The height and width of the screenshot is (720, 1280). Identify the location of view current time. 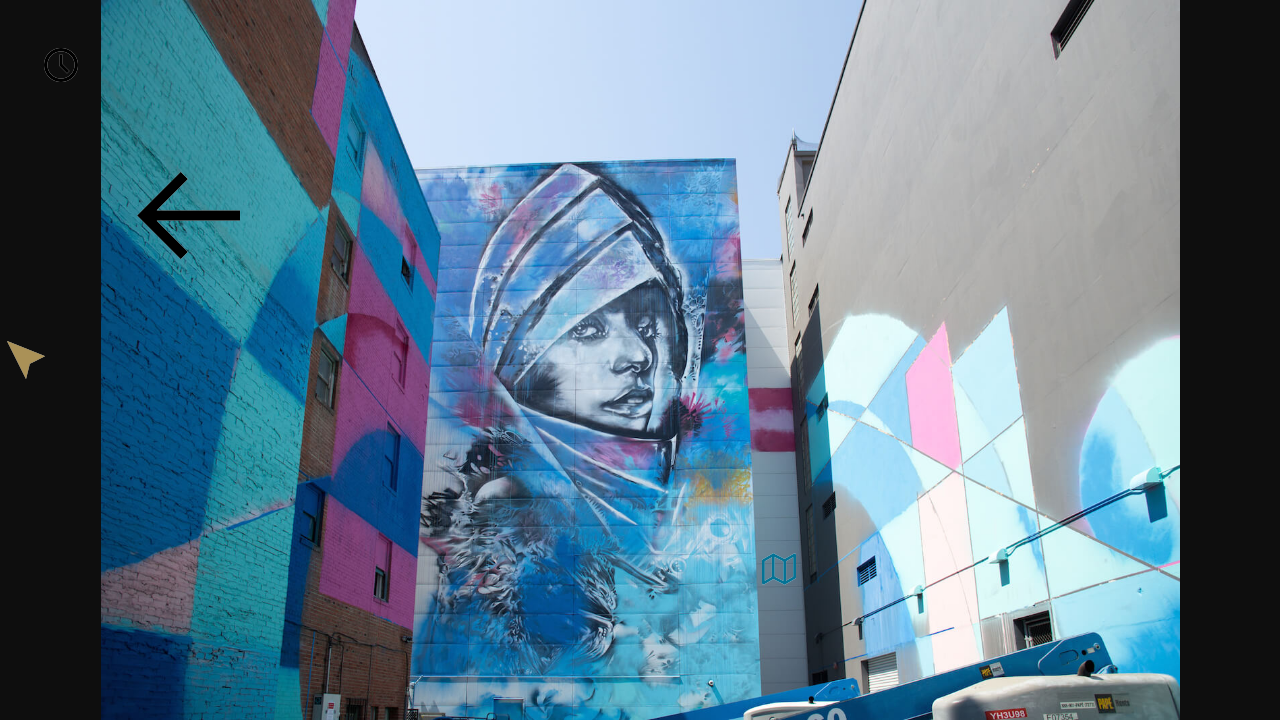
(61, 65).